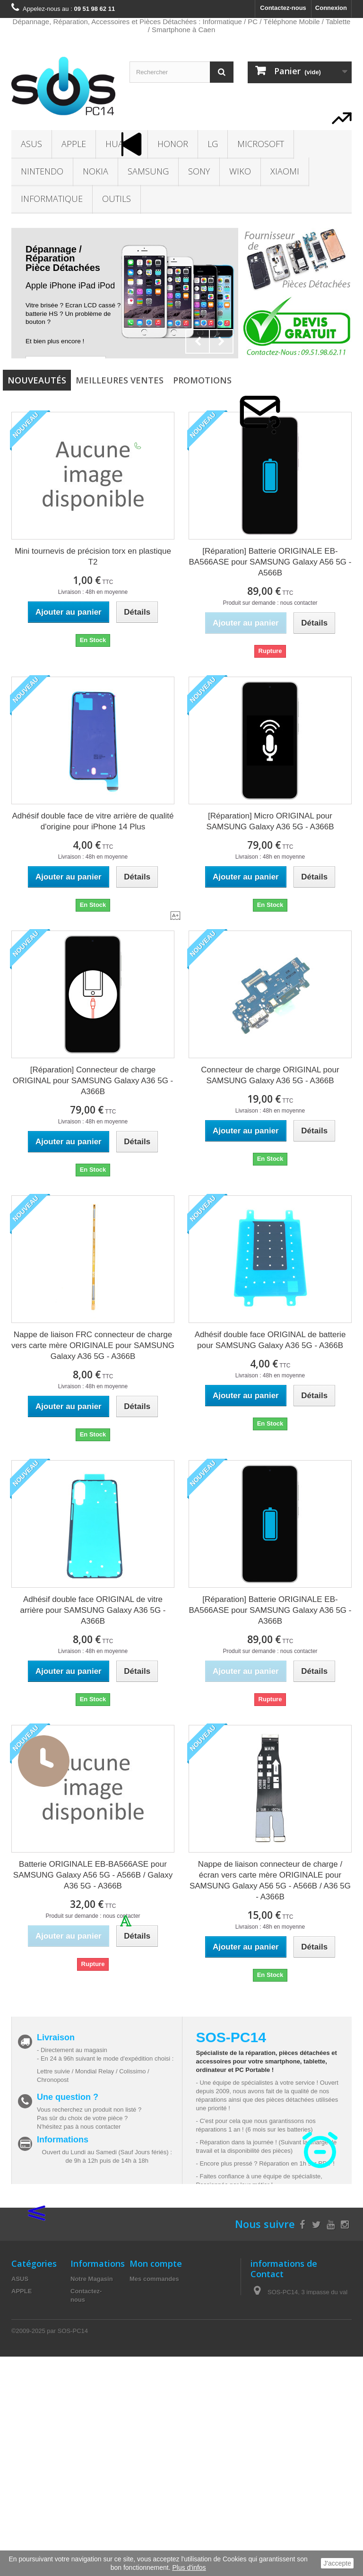 The height and width of the screenshot is (2576, 363). What do you see at coordinates (36, 2213) in the screenshot?
I see `less than or equal to mathematical operator` at bounding box center [36, 2213].